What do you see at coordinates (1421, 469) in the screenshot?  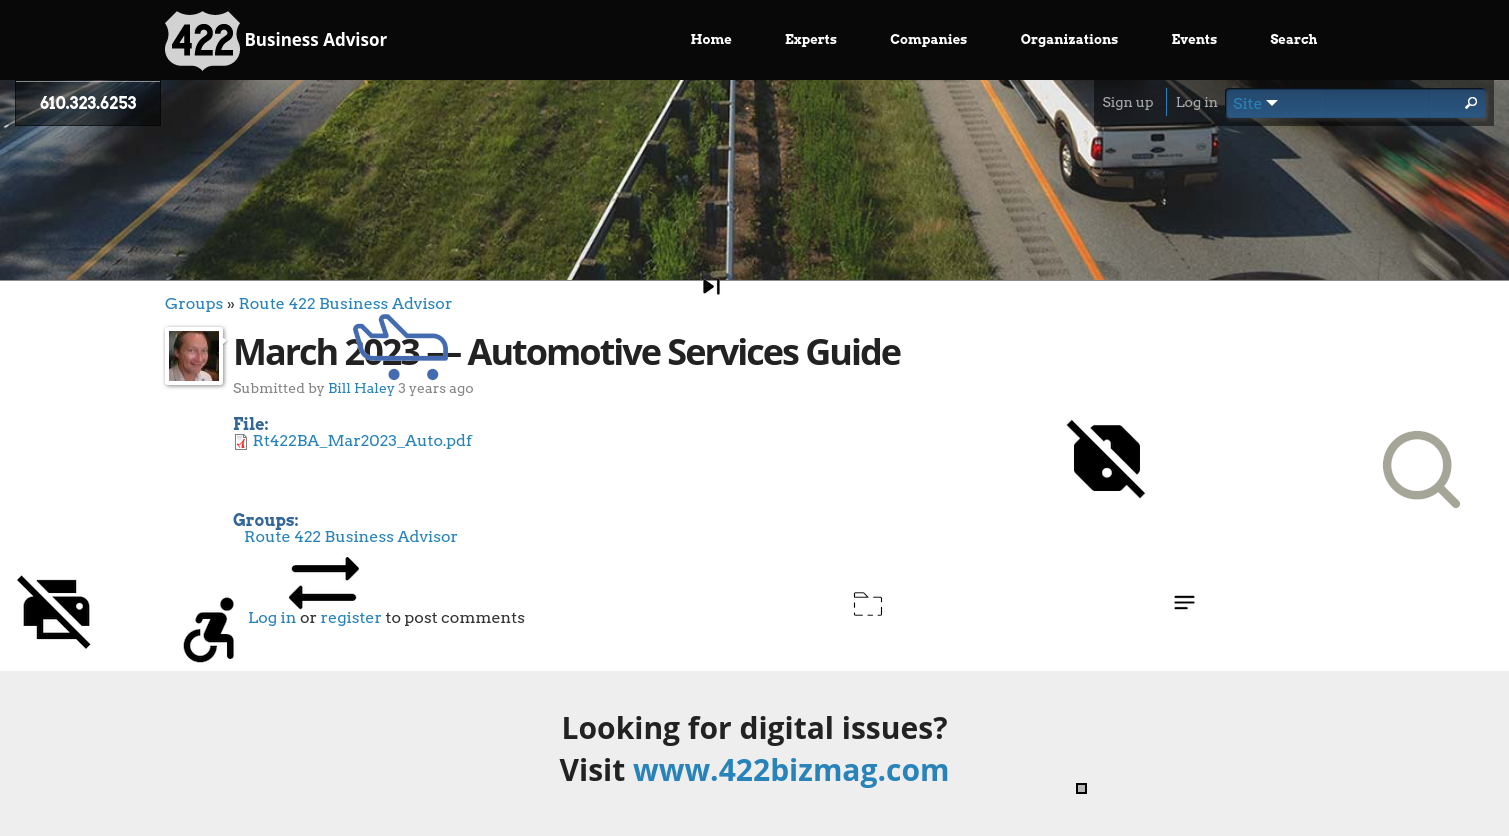 I see `search for content or items` at bounding box center [1421, 469].